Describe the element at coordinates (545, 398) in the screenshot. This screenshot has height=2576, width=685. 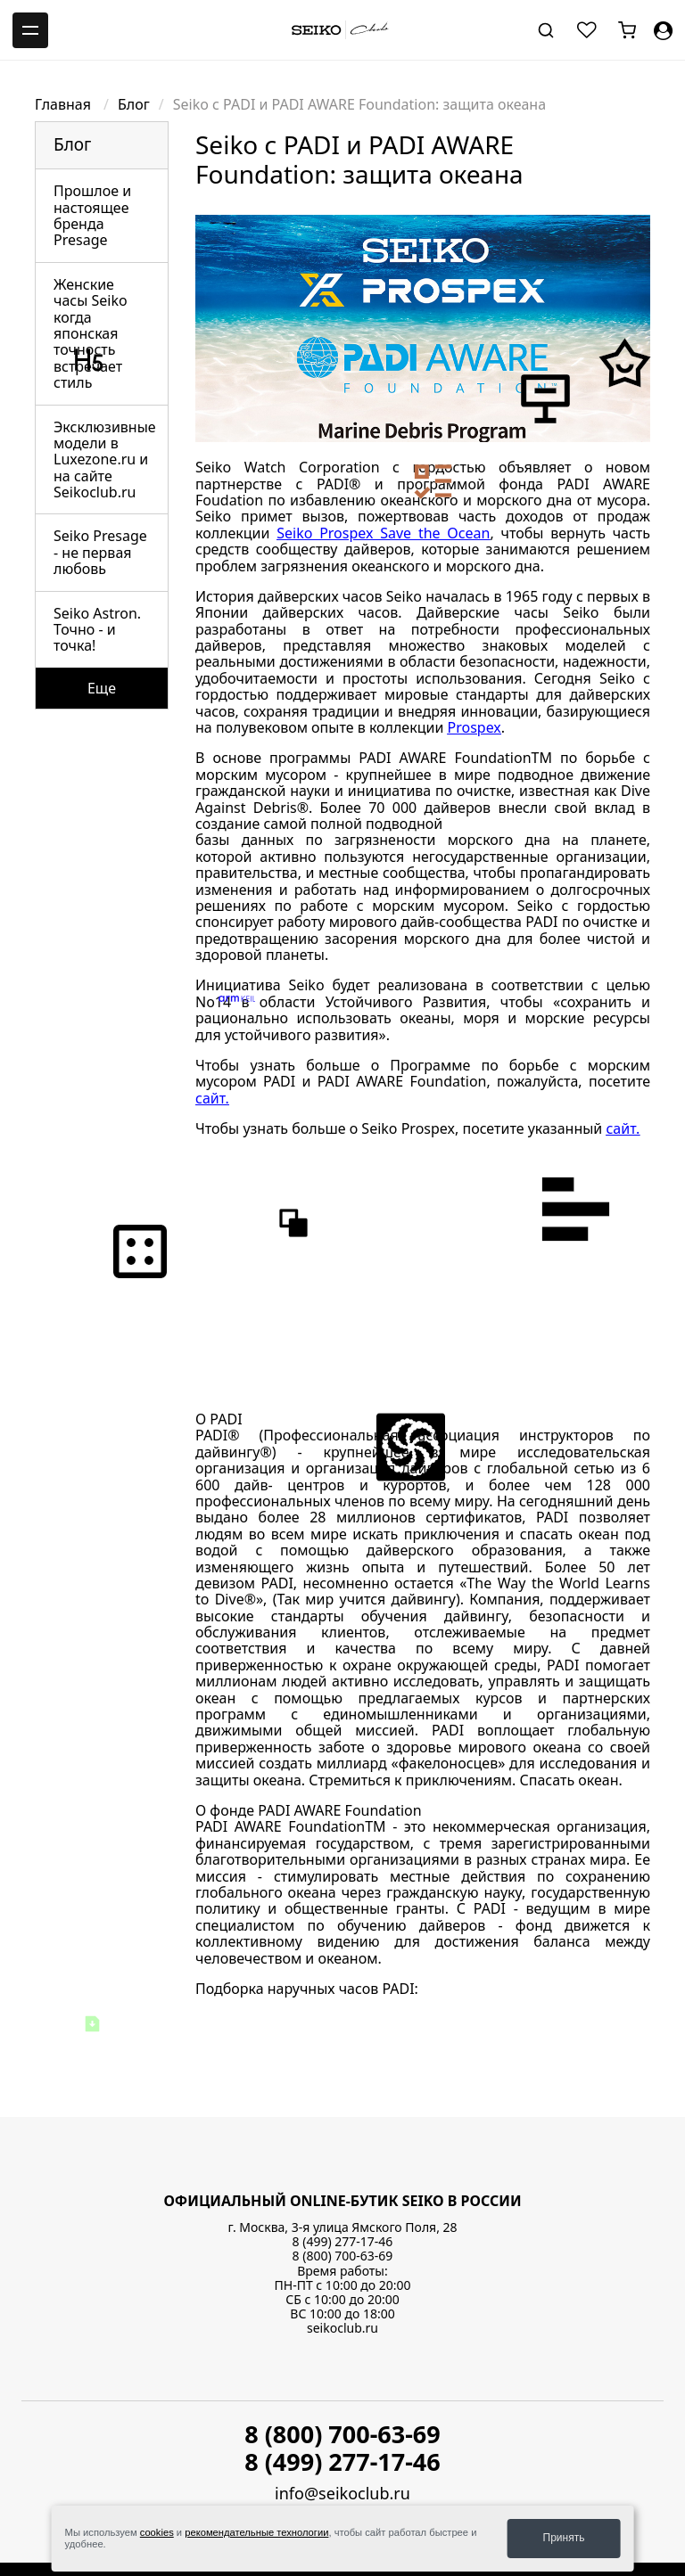
I see `indicates a reserved item or resource` at that location.